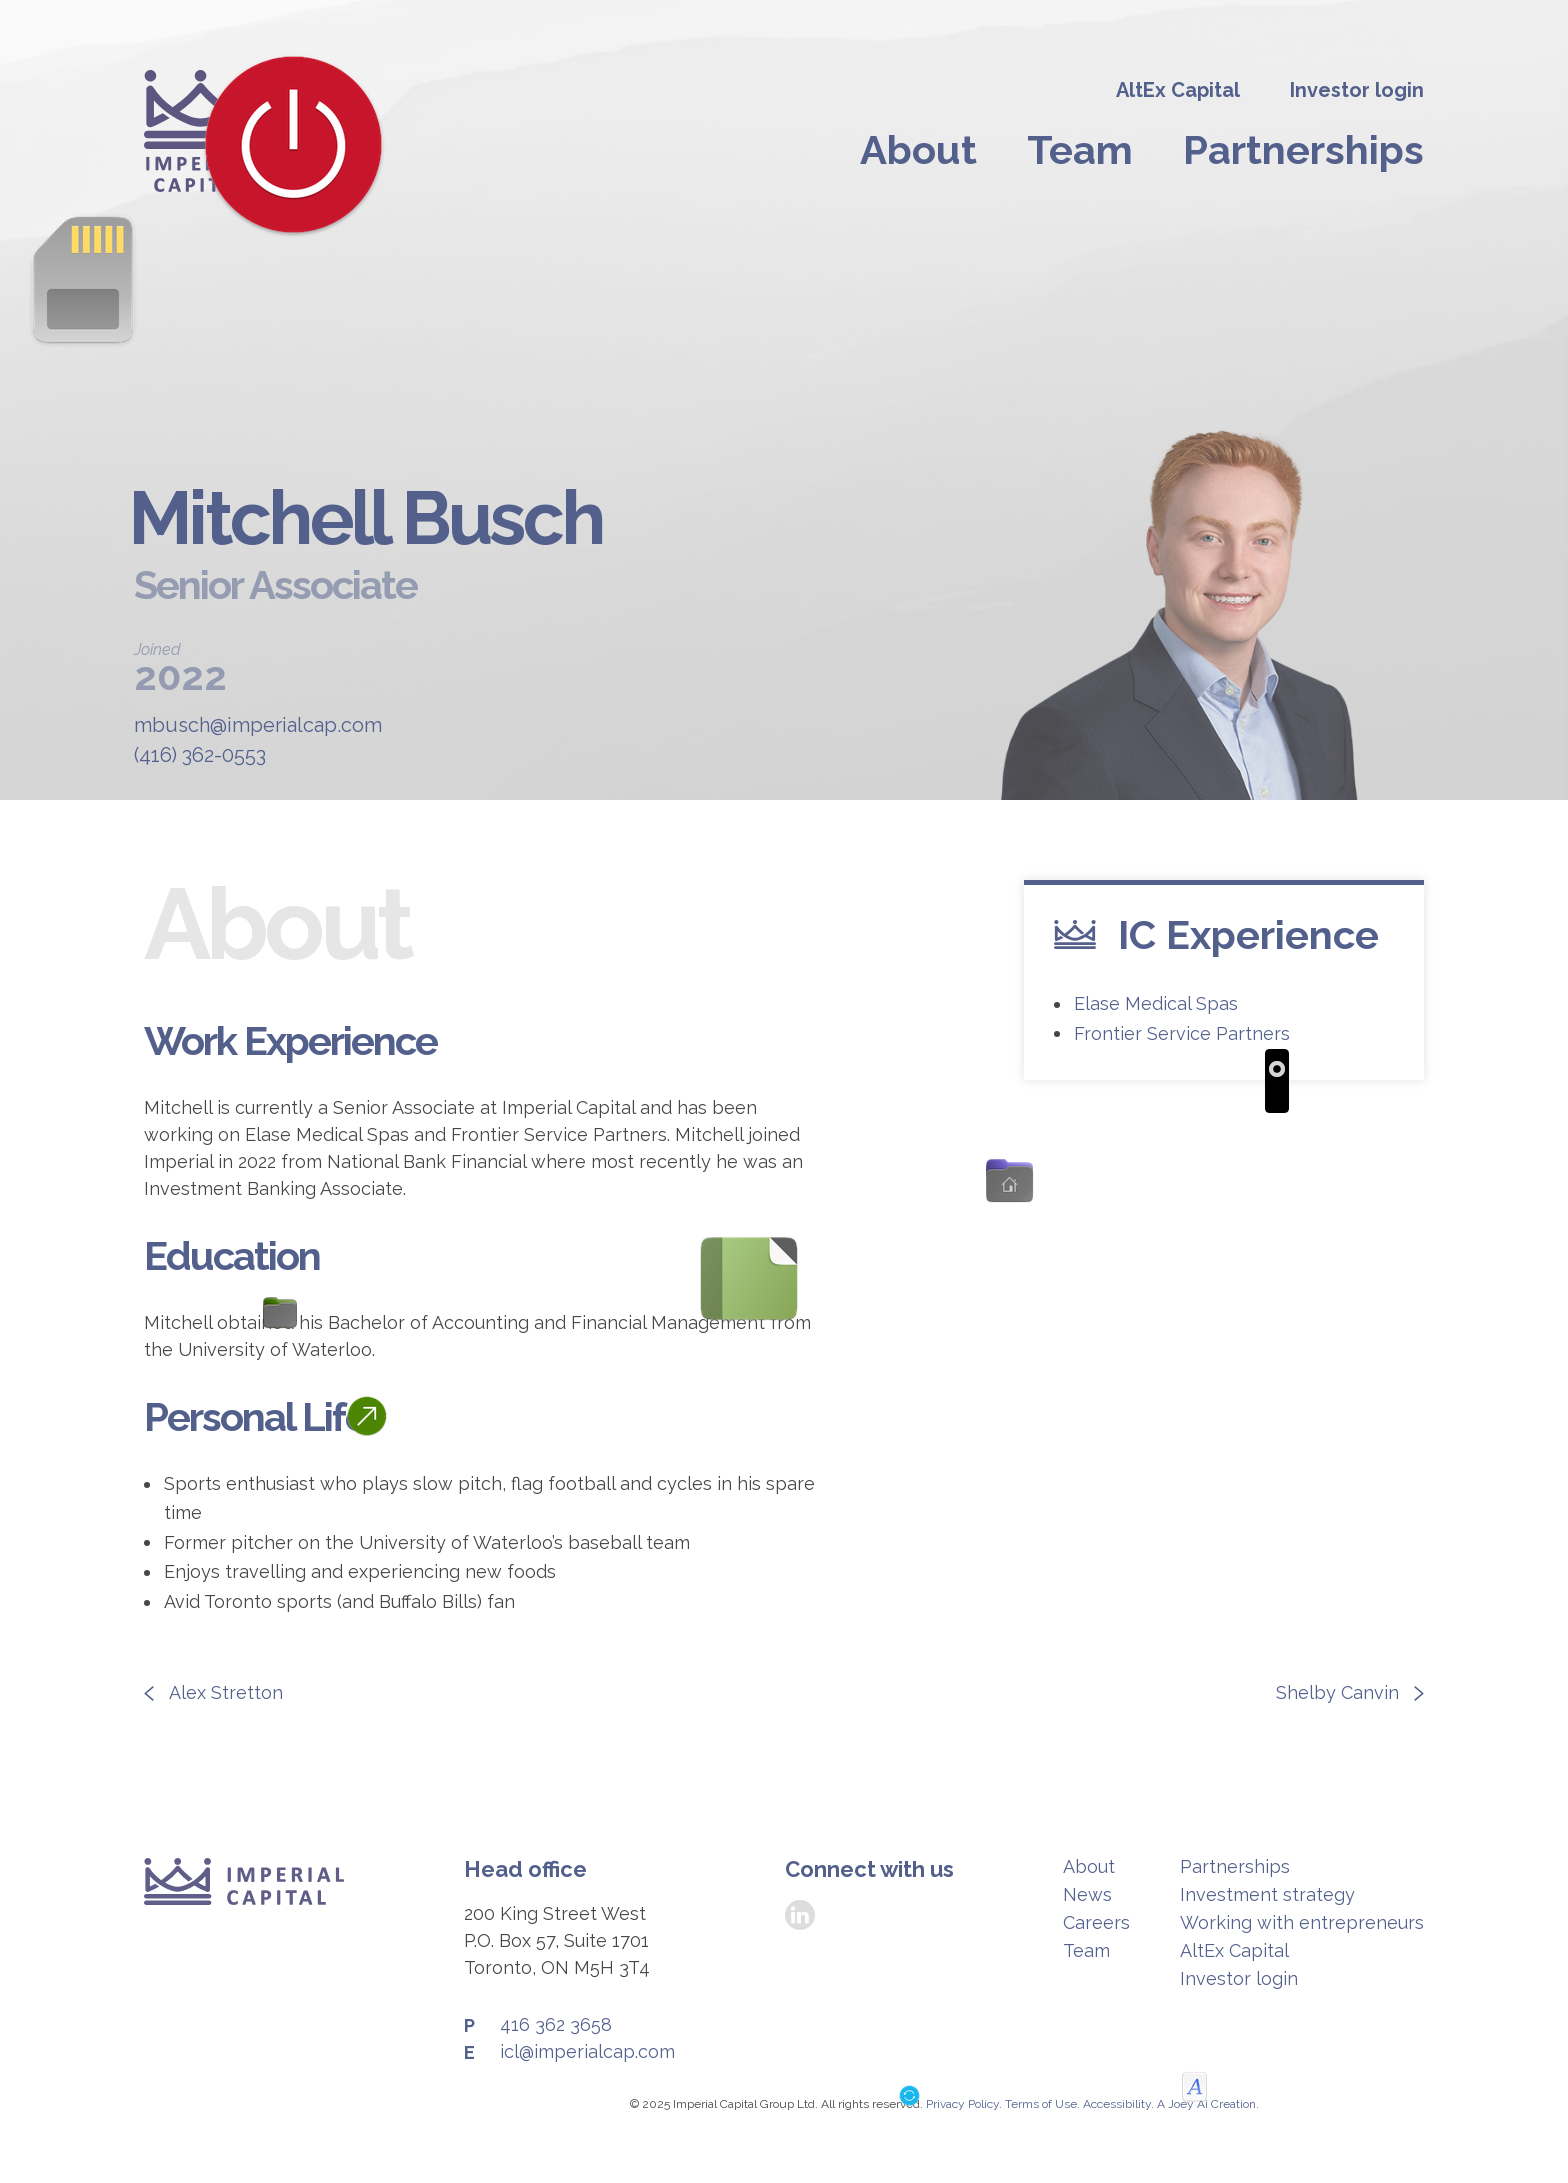 This screenshot has height=2183, width=1568. Describe the element at coordinates (83, 280) in the screenshot. I see `access removable storage device` at that location.